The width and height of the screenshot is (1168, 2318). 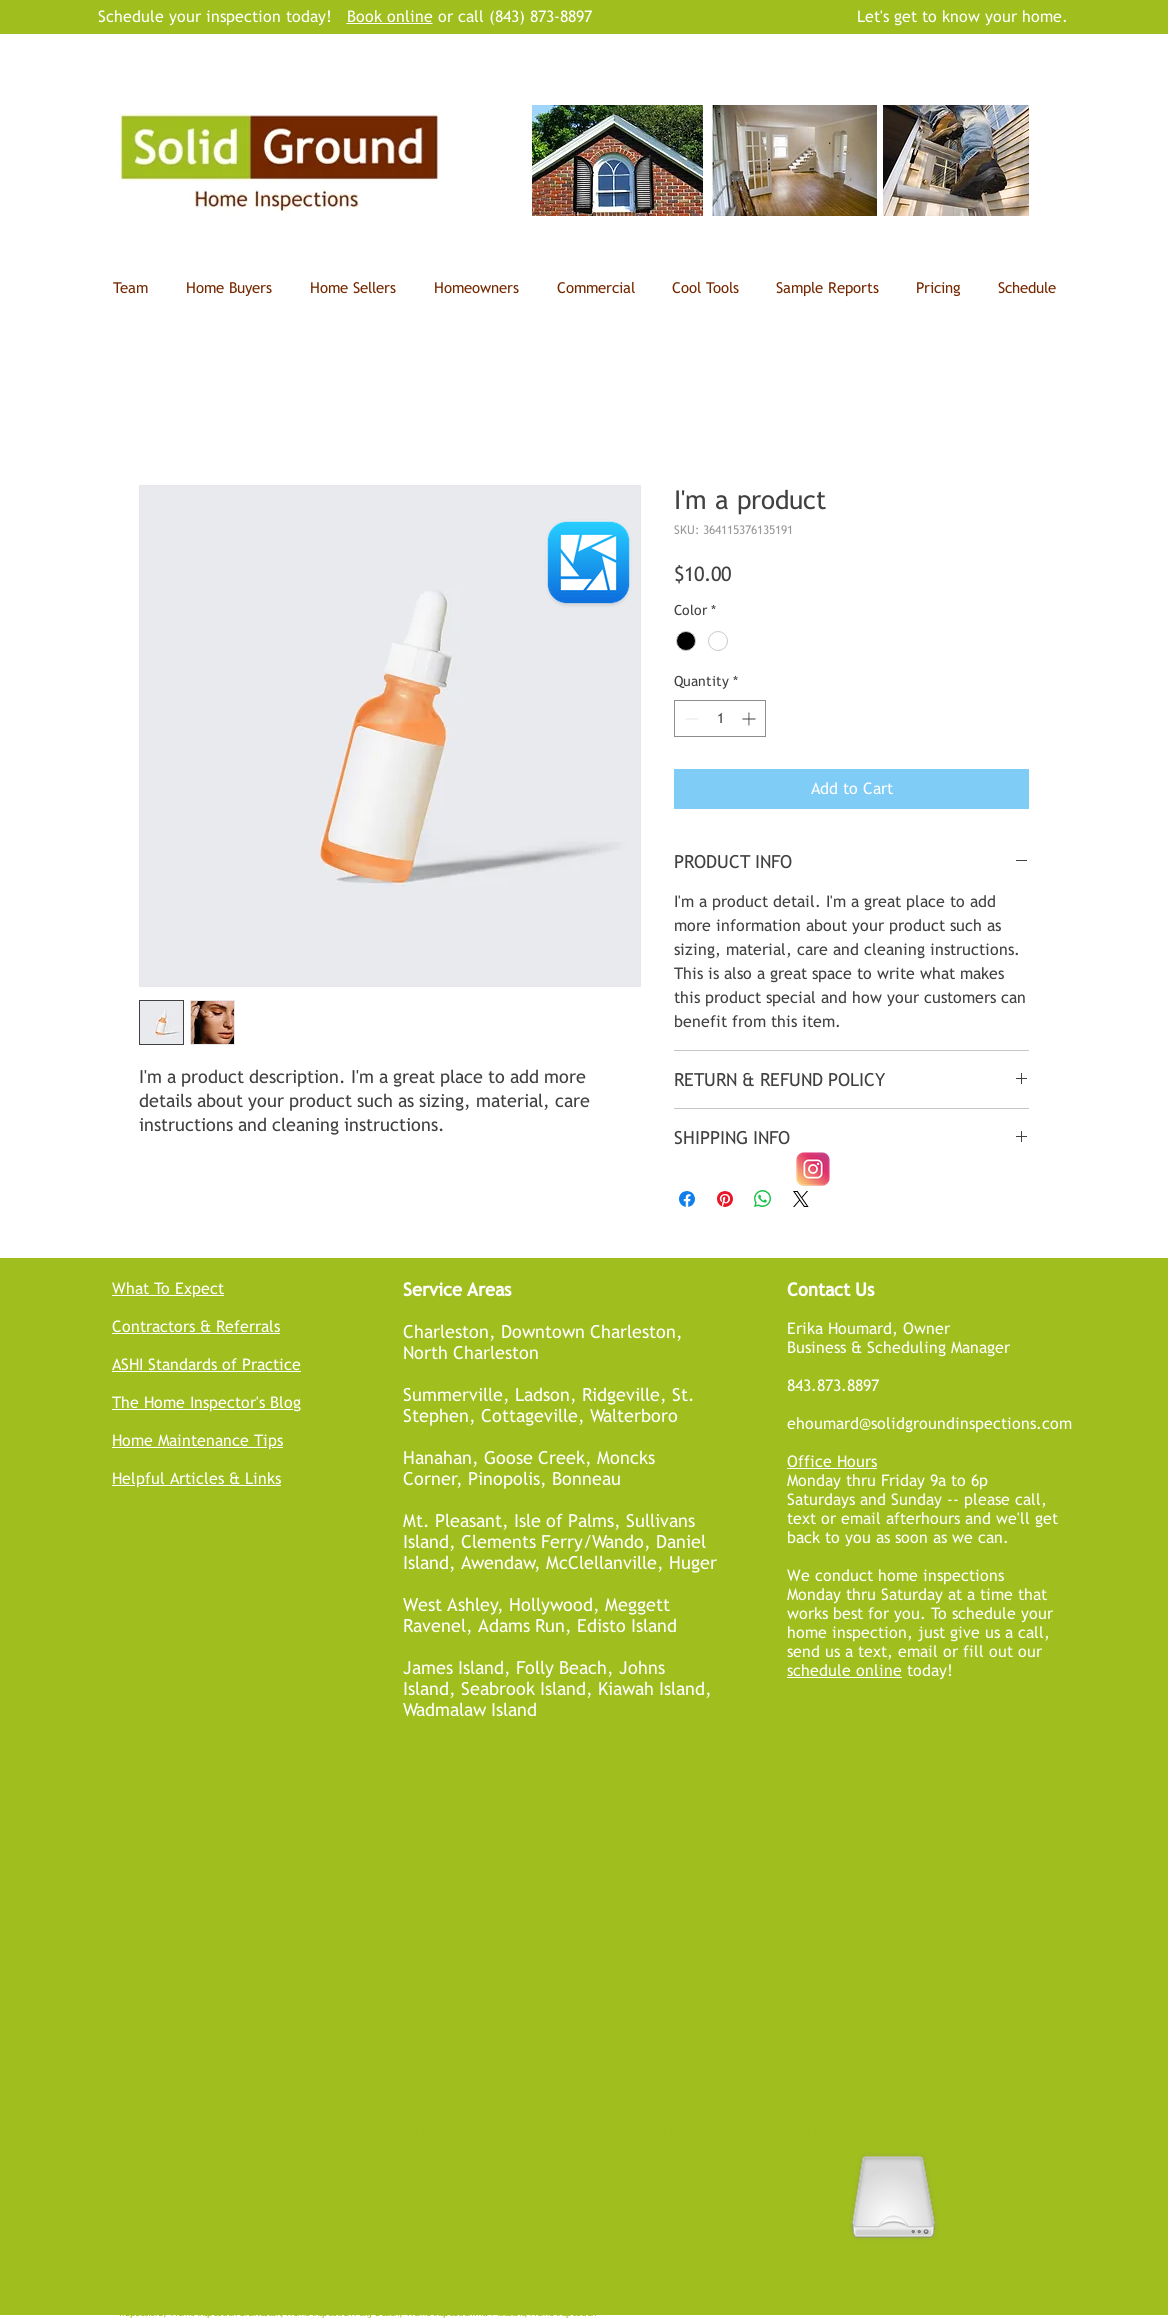 What do you see at coordinates (813, 1169) in the screenshot?
I see `open the Instagram app` at bounding box center [813, 1169].